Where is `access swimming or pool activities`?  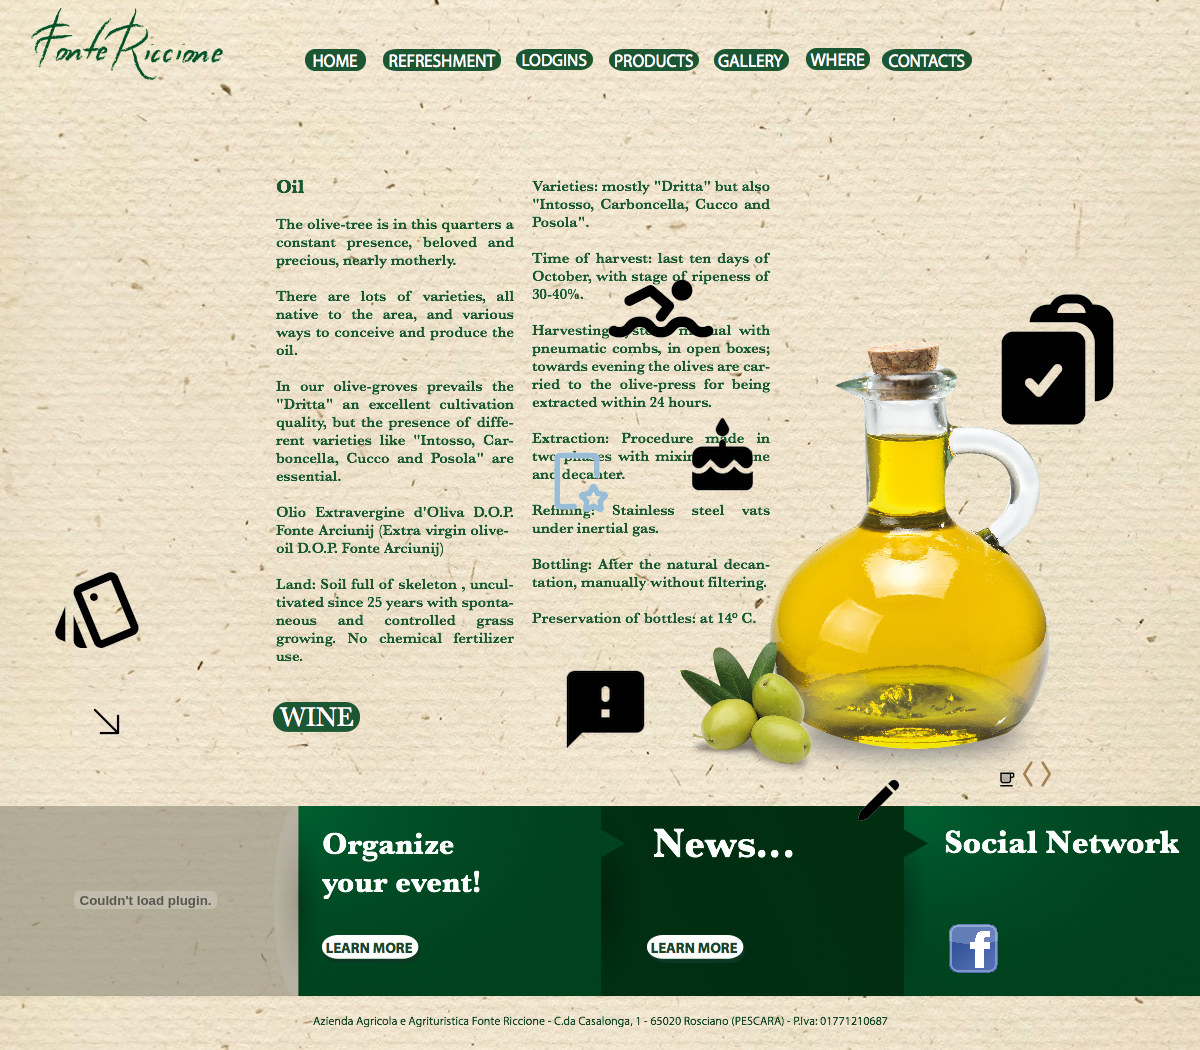
access swimming or pool activities is located at coordinates (661, 306).